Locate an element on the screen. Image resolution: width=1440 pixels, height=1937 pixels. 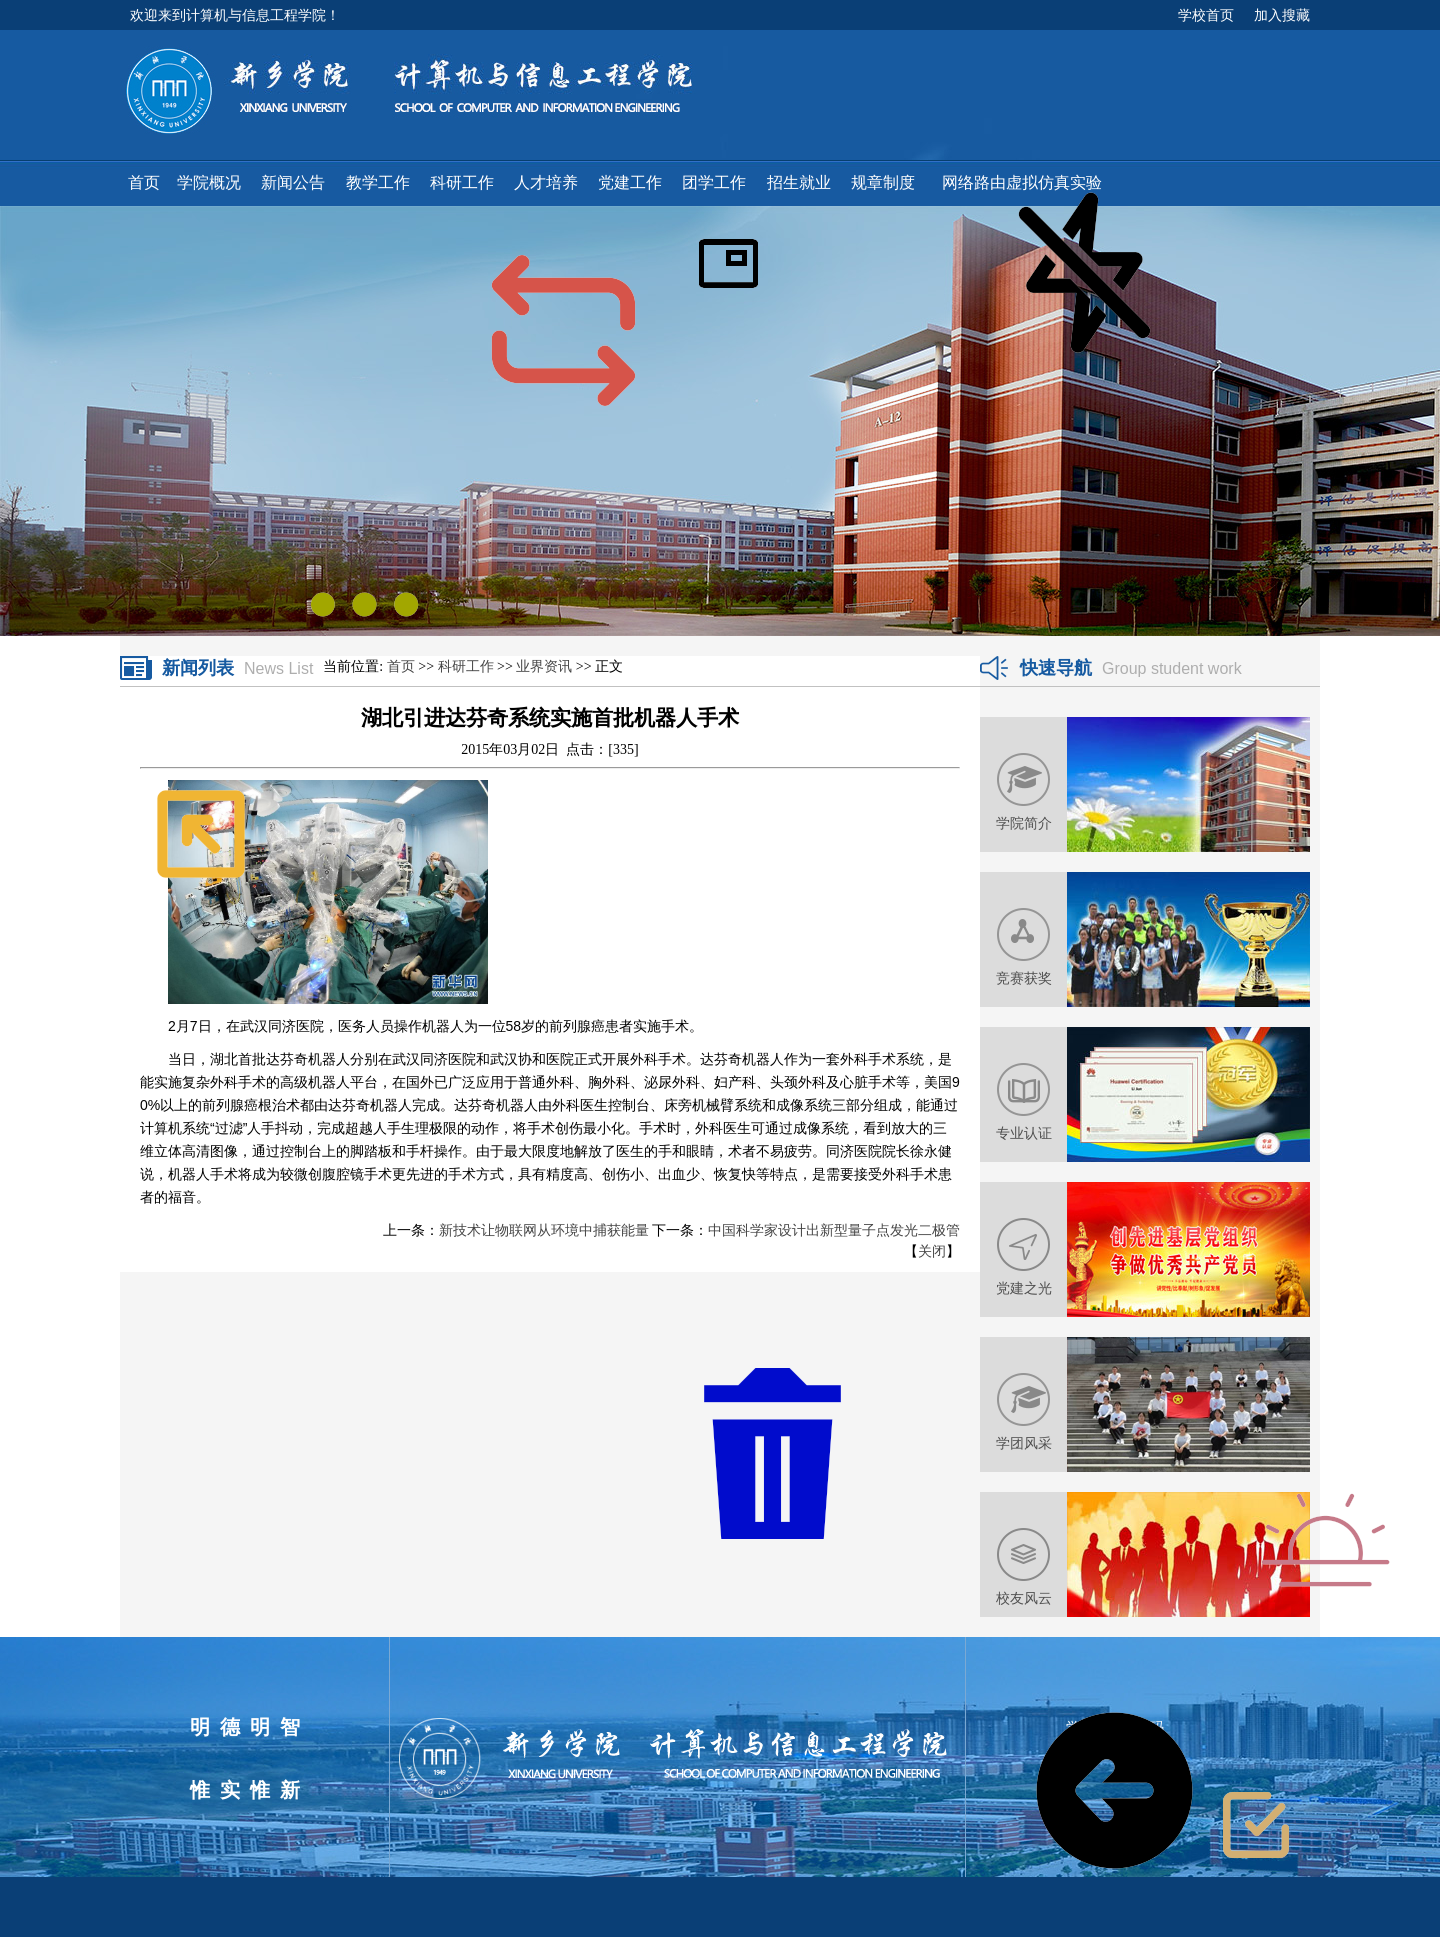
toggle sunrise or sunset display mode is located at coordinates (1325, 1544).